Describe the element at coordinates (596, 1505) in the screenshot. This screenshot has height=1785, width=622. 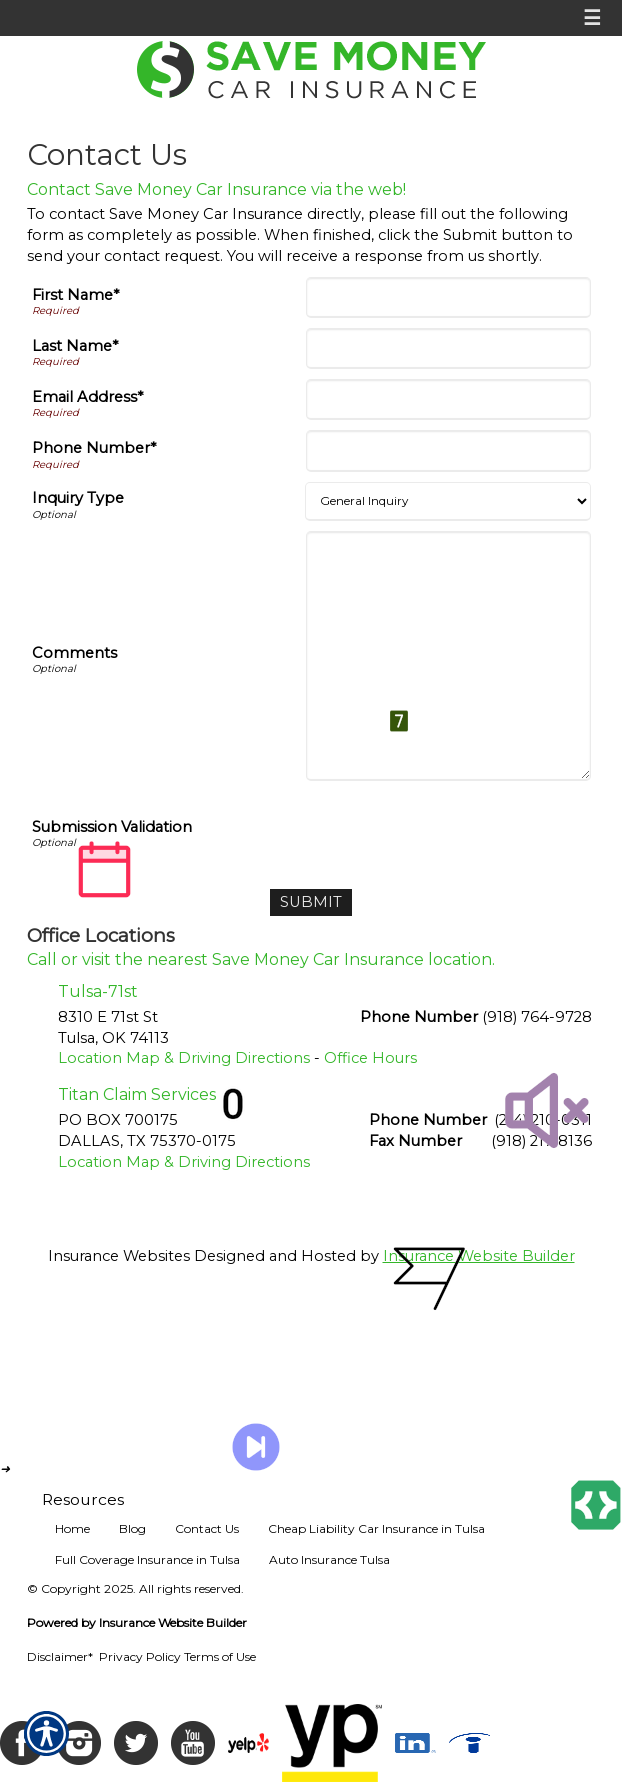
I see `indicates active developer badge status on Discord` at that location.